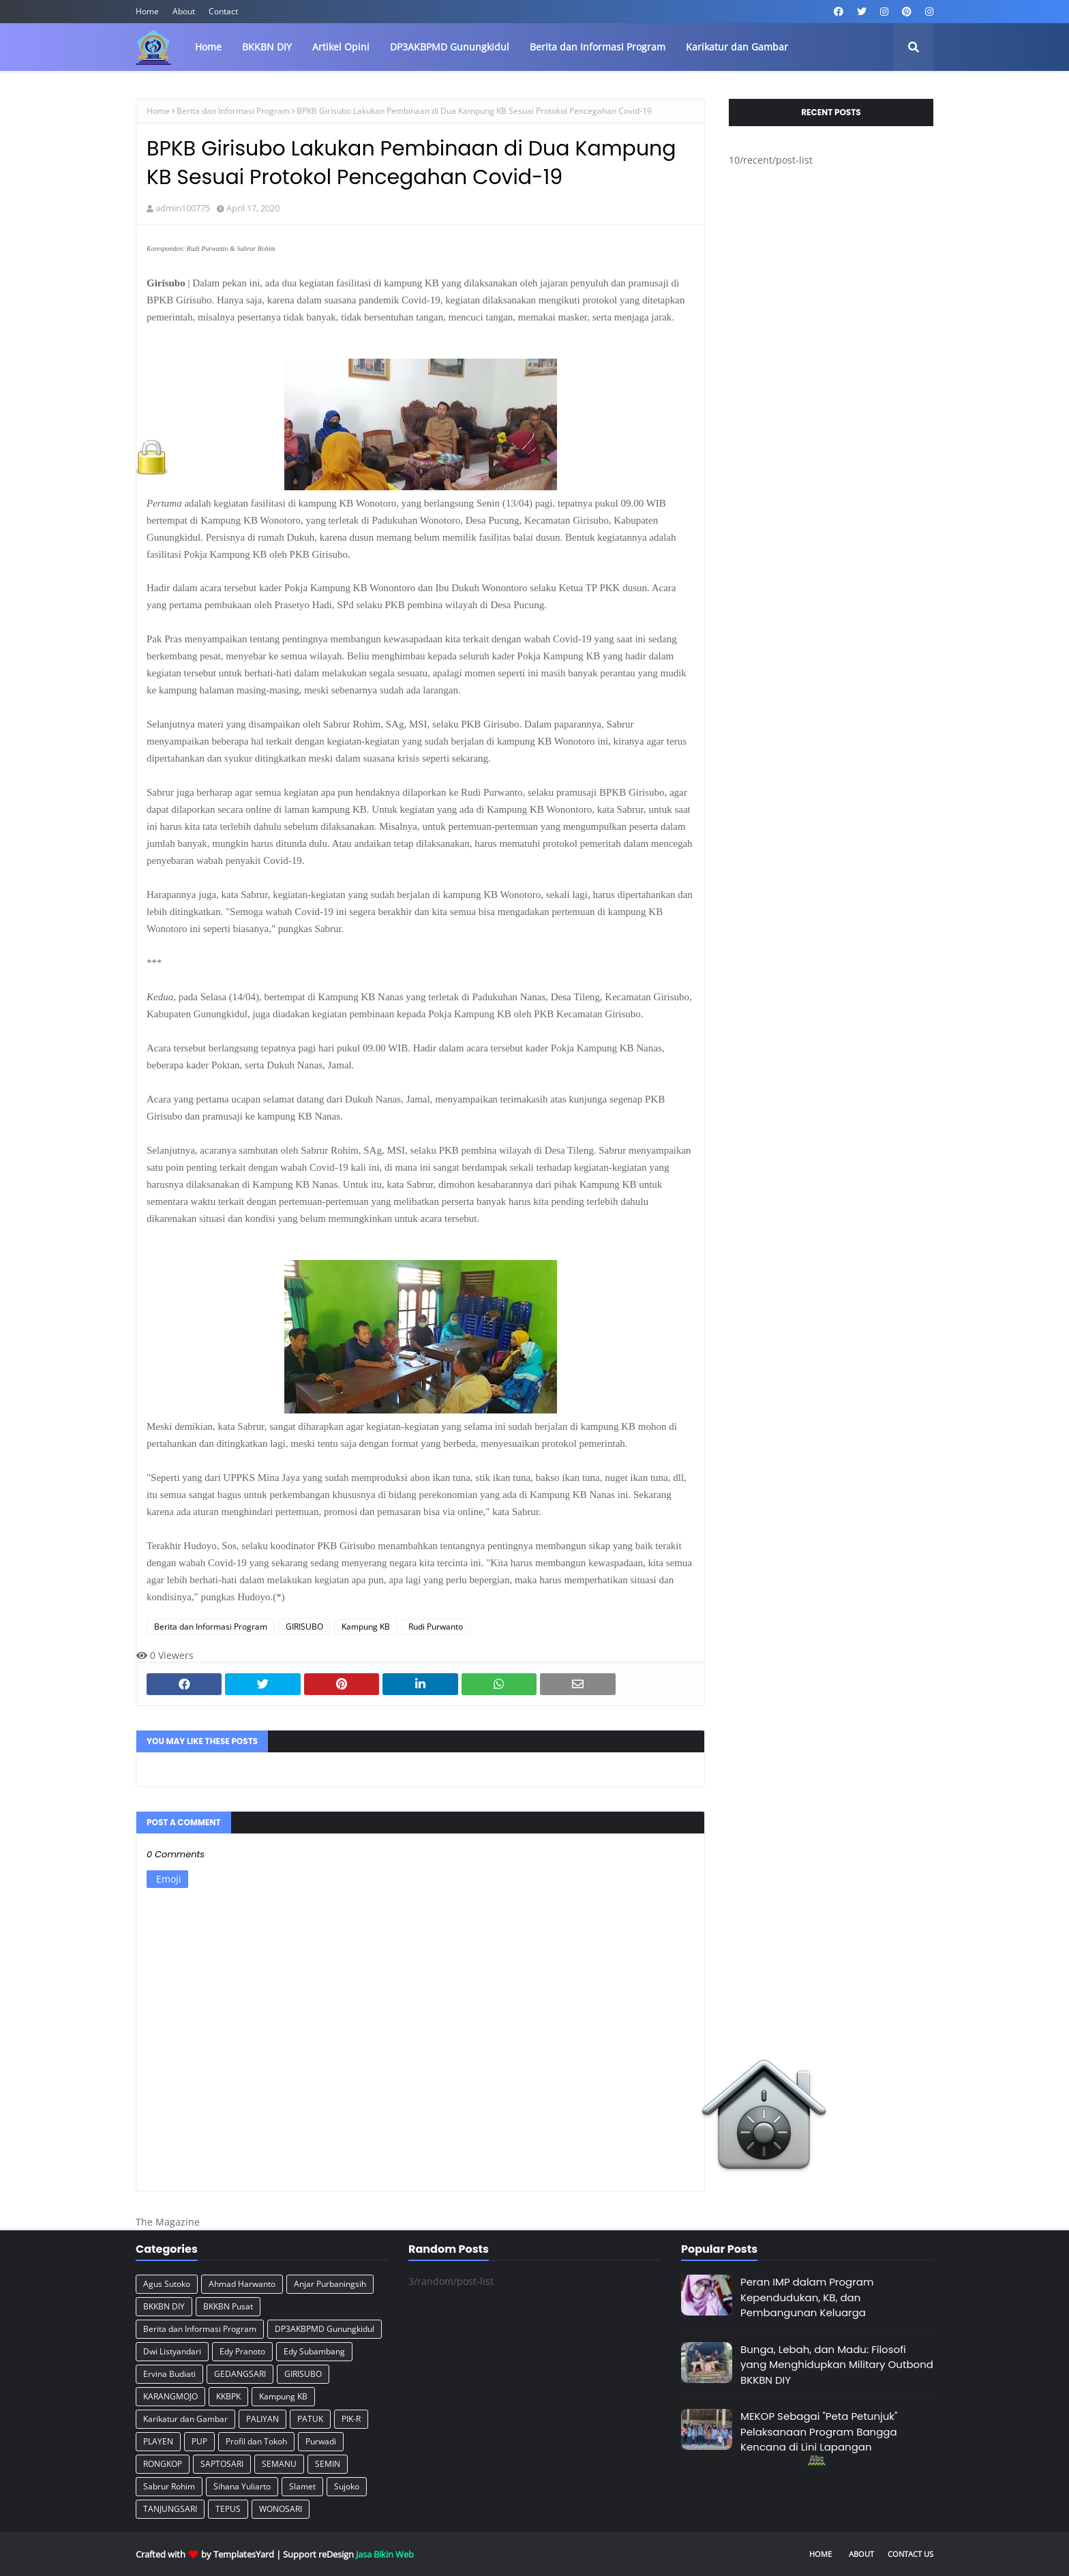 The image size is (1069, 2576). What do you see at coordinates (817, 2461) in the screenshot?
I see `check spelling in document` at bounding box center [817, 2461].